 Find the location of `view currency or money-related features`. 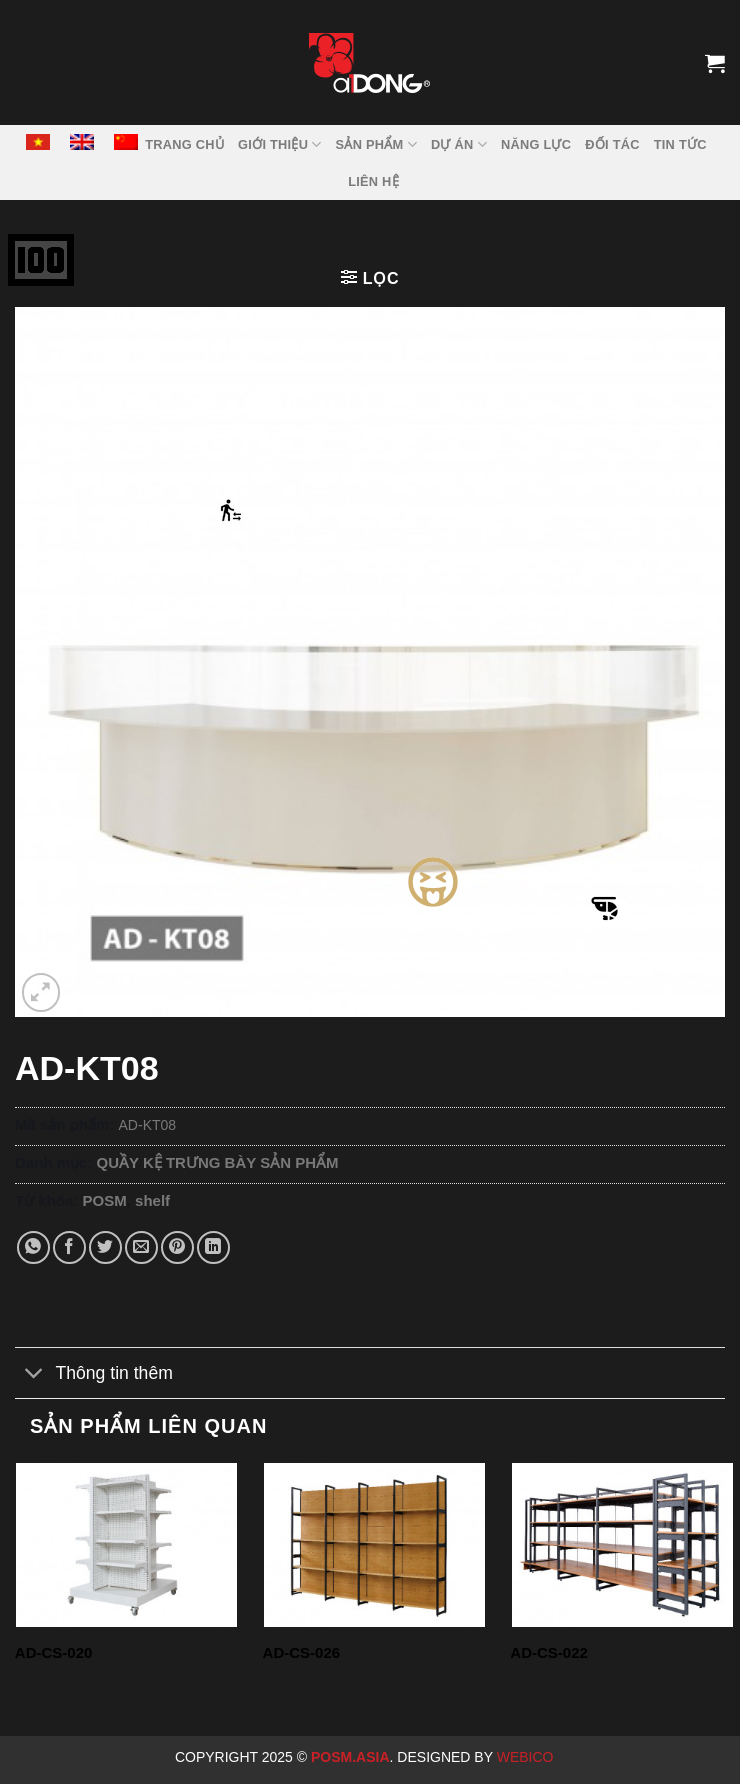

view currency or money-related features is located at coordinates (41, 260).